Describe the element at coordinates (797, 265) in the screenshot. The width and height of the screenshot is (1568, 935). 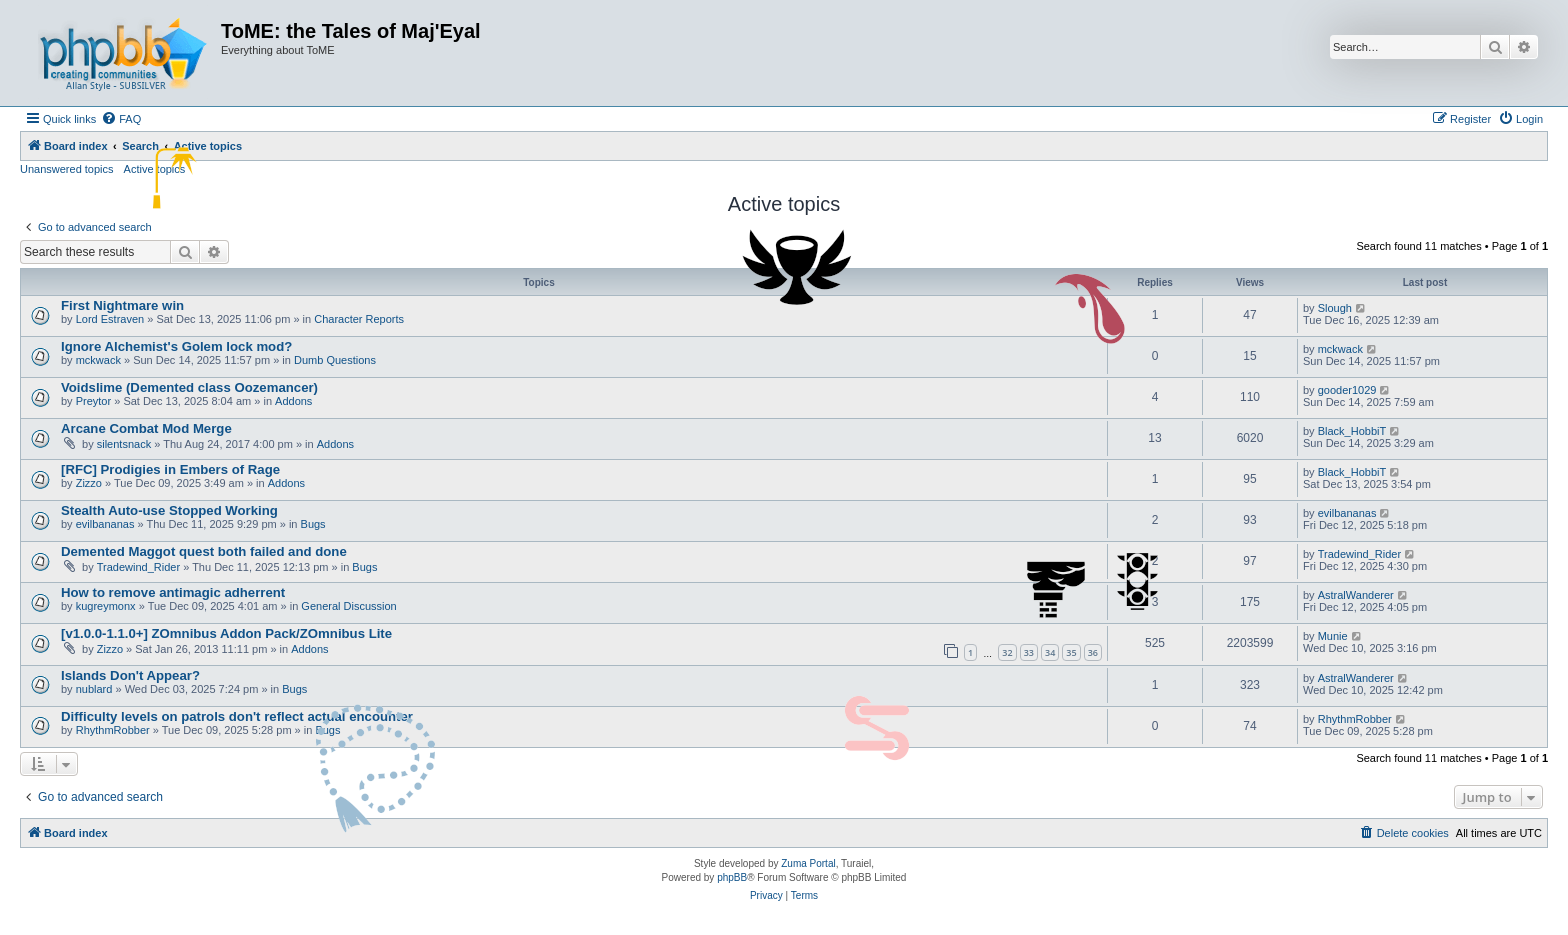
I see `view legendary or rare item details` at that location.